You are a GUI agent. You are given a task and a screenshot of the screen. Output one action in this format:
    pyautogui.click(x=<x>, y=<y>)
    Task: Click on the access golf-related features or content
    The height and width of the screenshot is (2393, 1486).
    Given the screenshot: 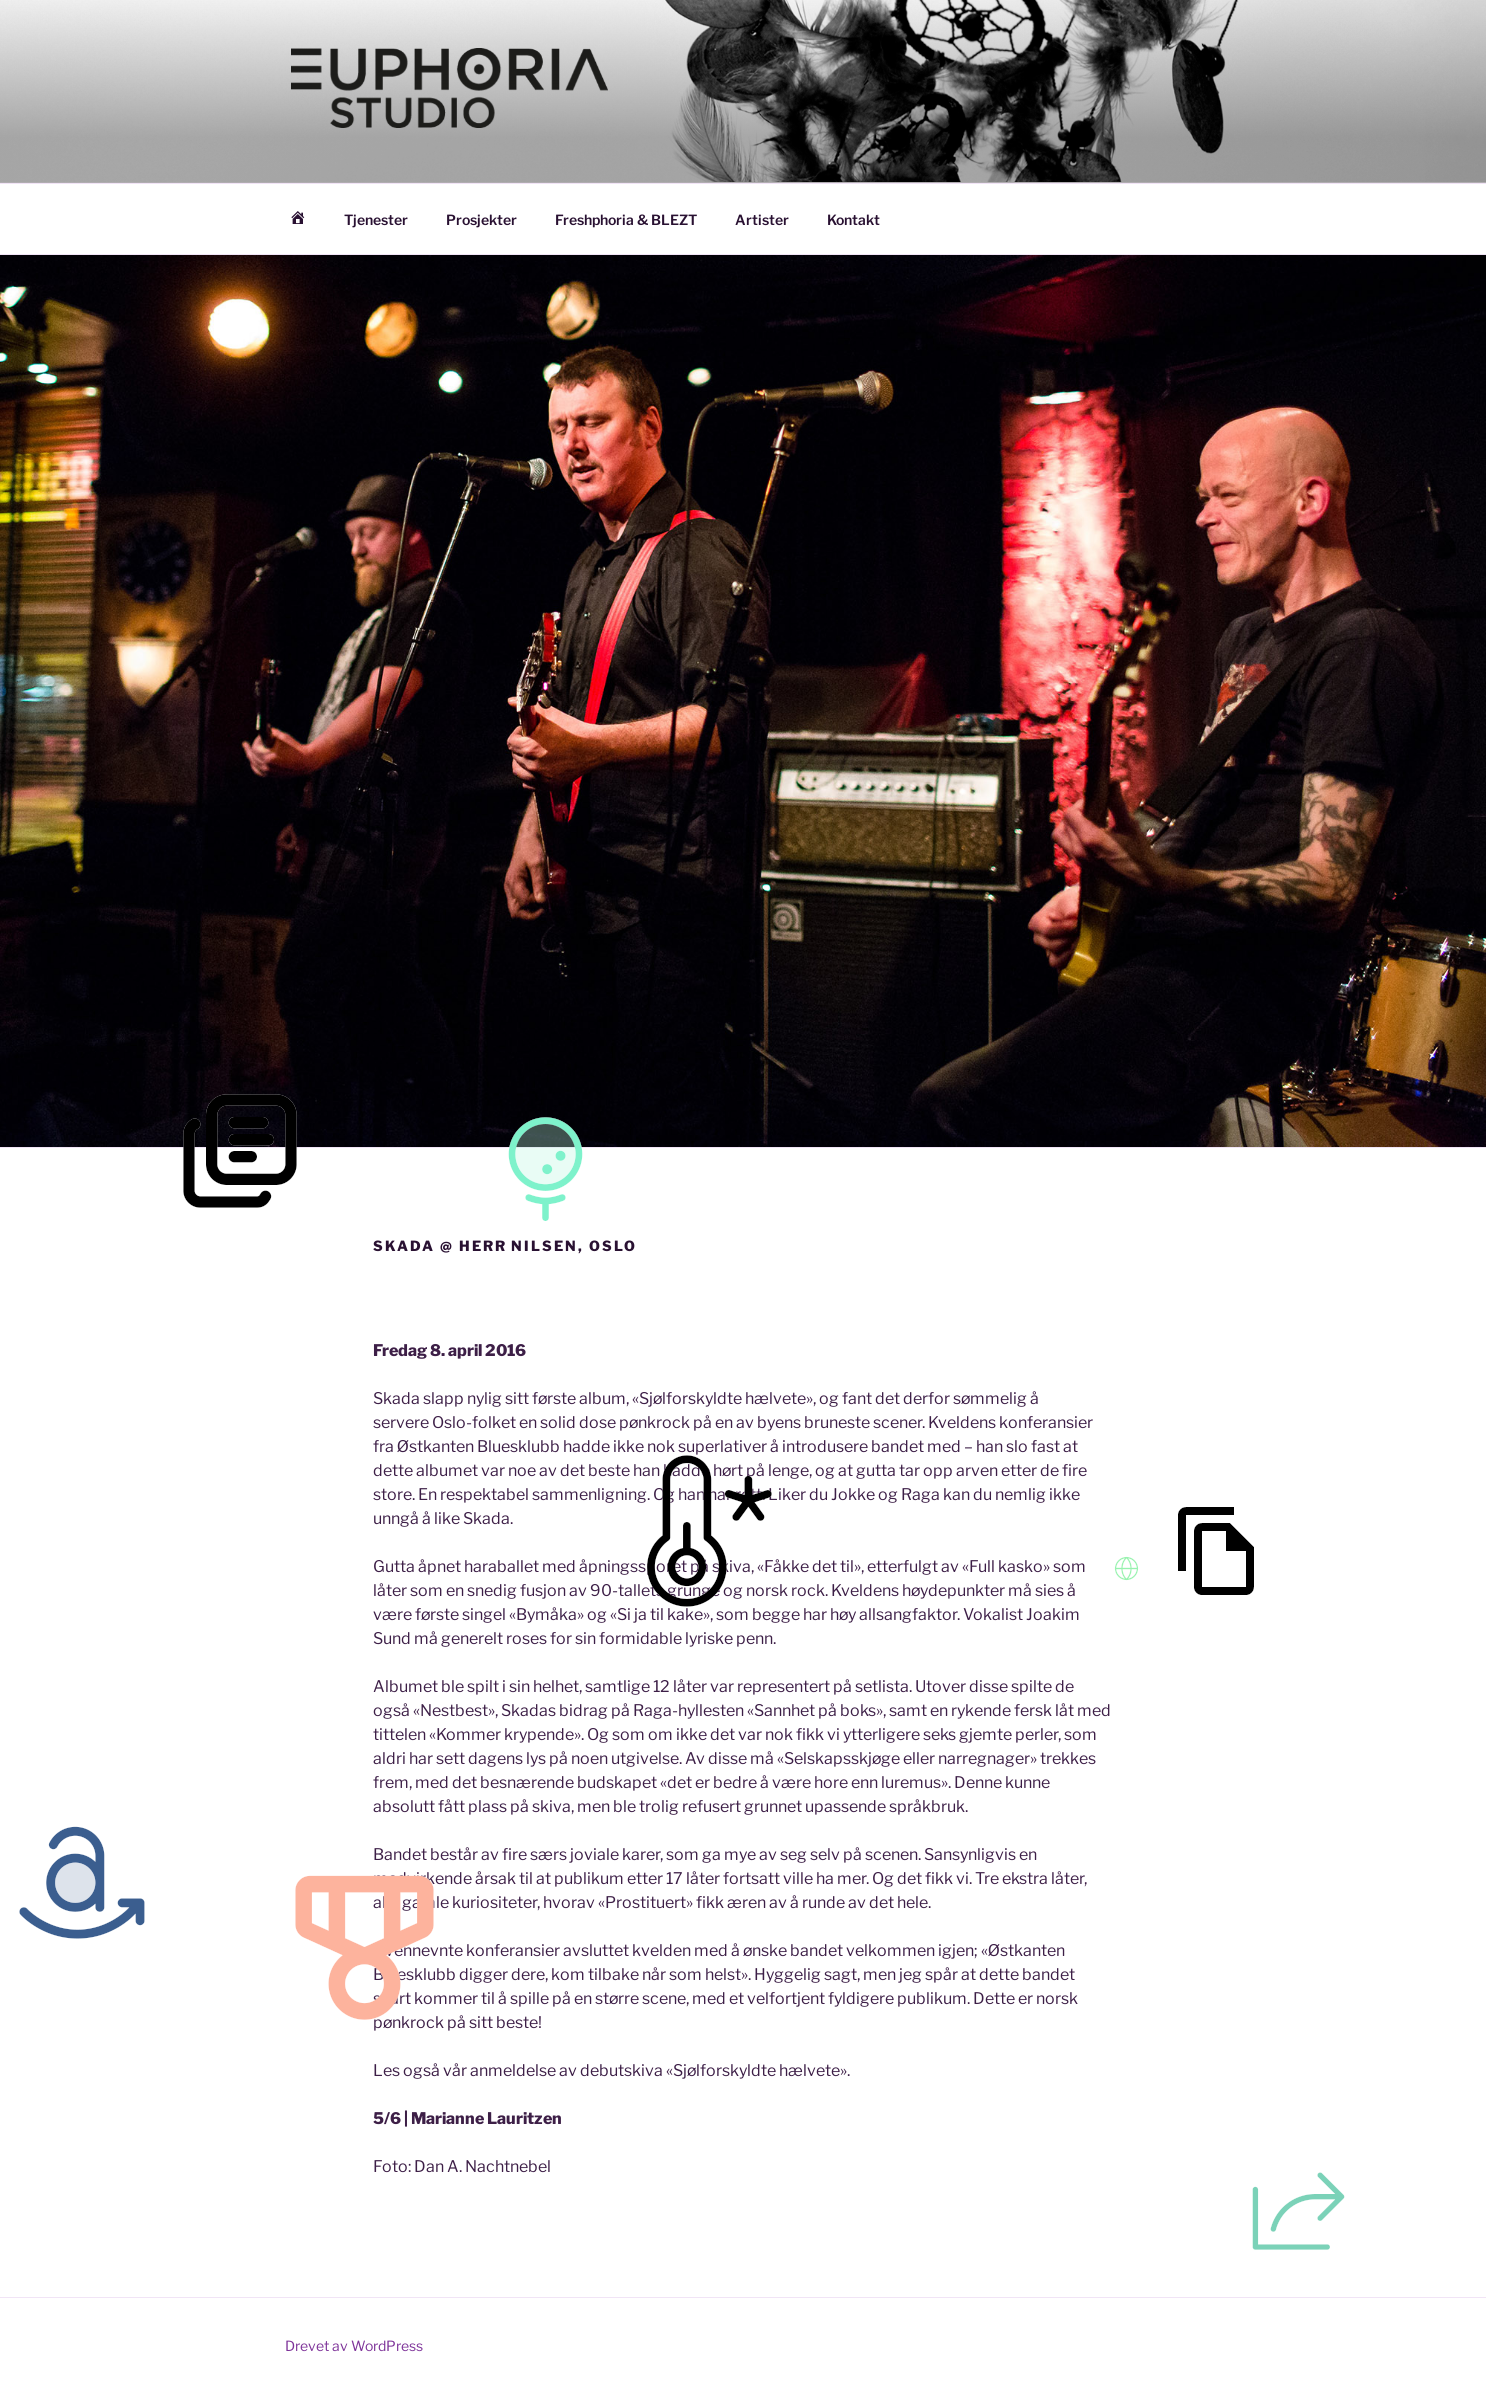 What is the action you would take?
    pyautogui.click(x=545, y=1167)
    